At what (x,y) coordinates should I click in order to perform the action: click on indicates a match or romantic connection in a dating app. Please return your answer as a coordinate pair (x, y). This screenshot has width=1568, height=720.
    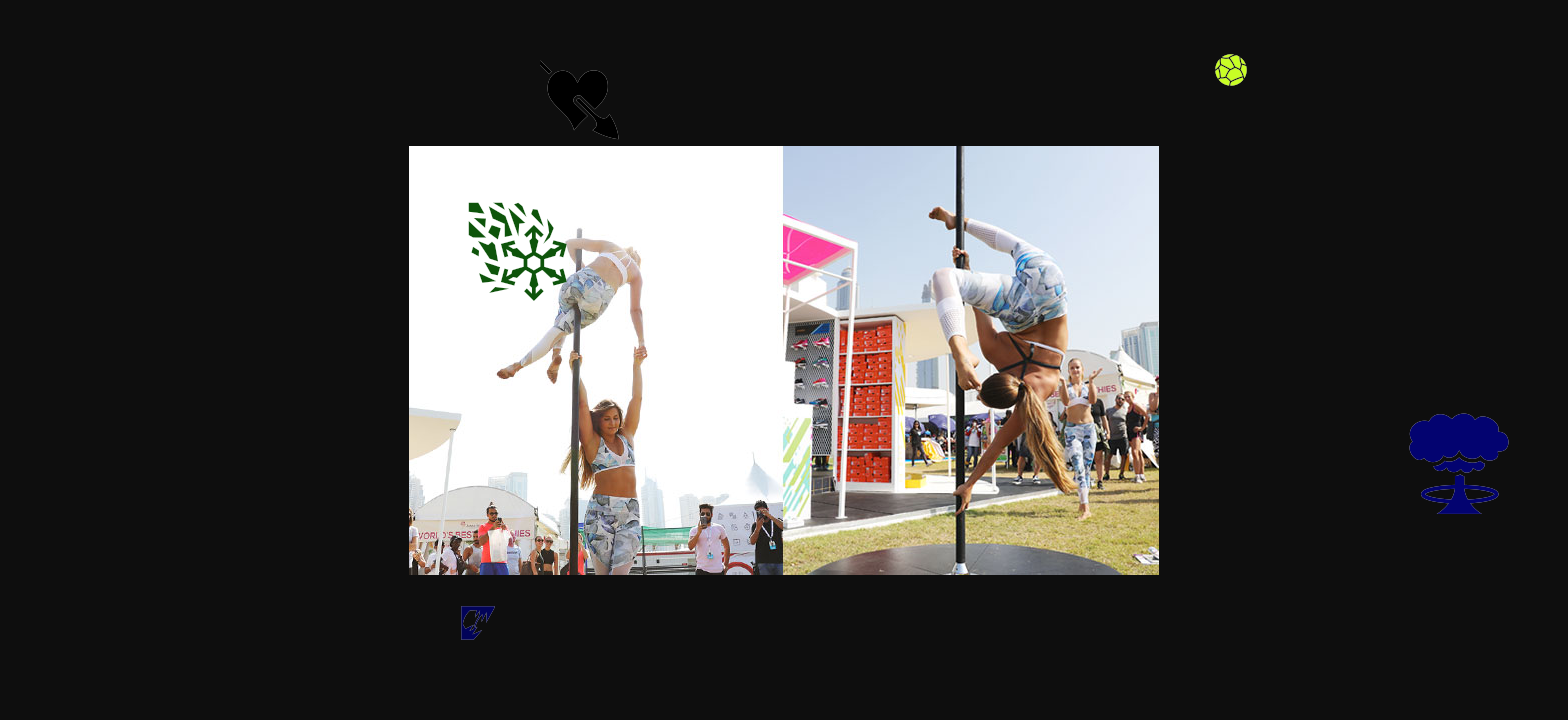
    Looking at the image, I should click on (579, 99).